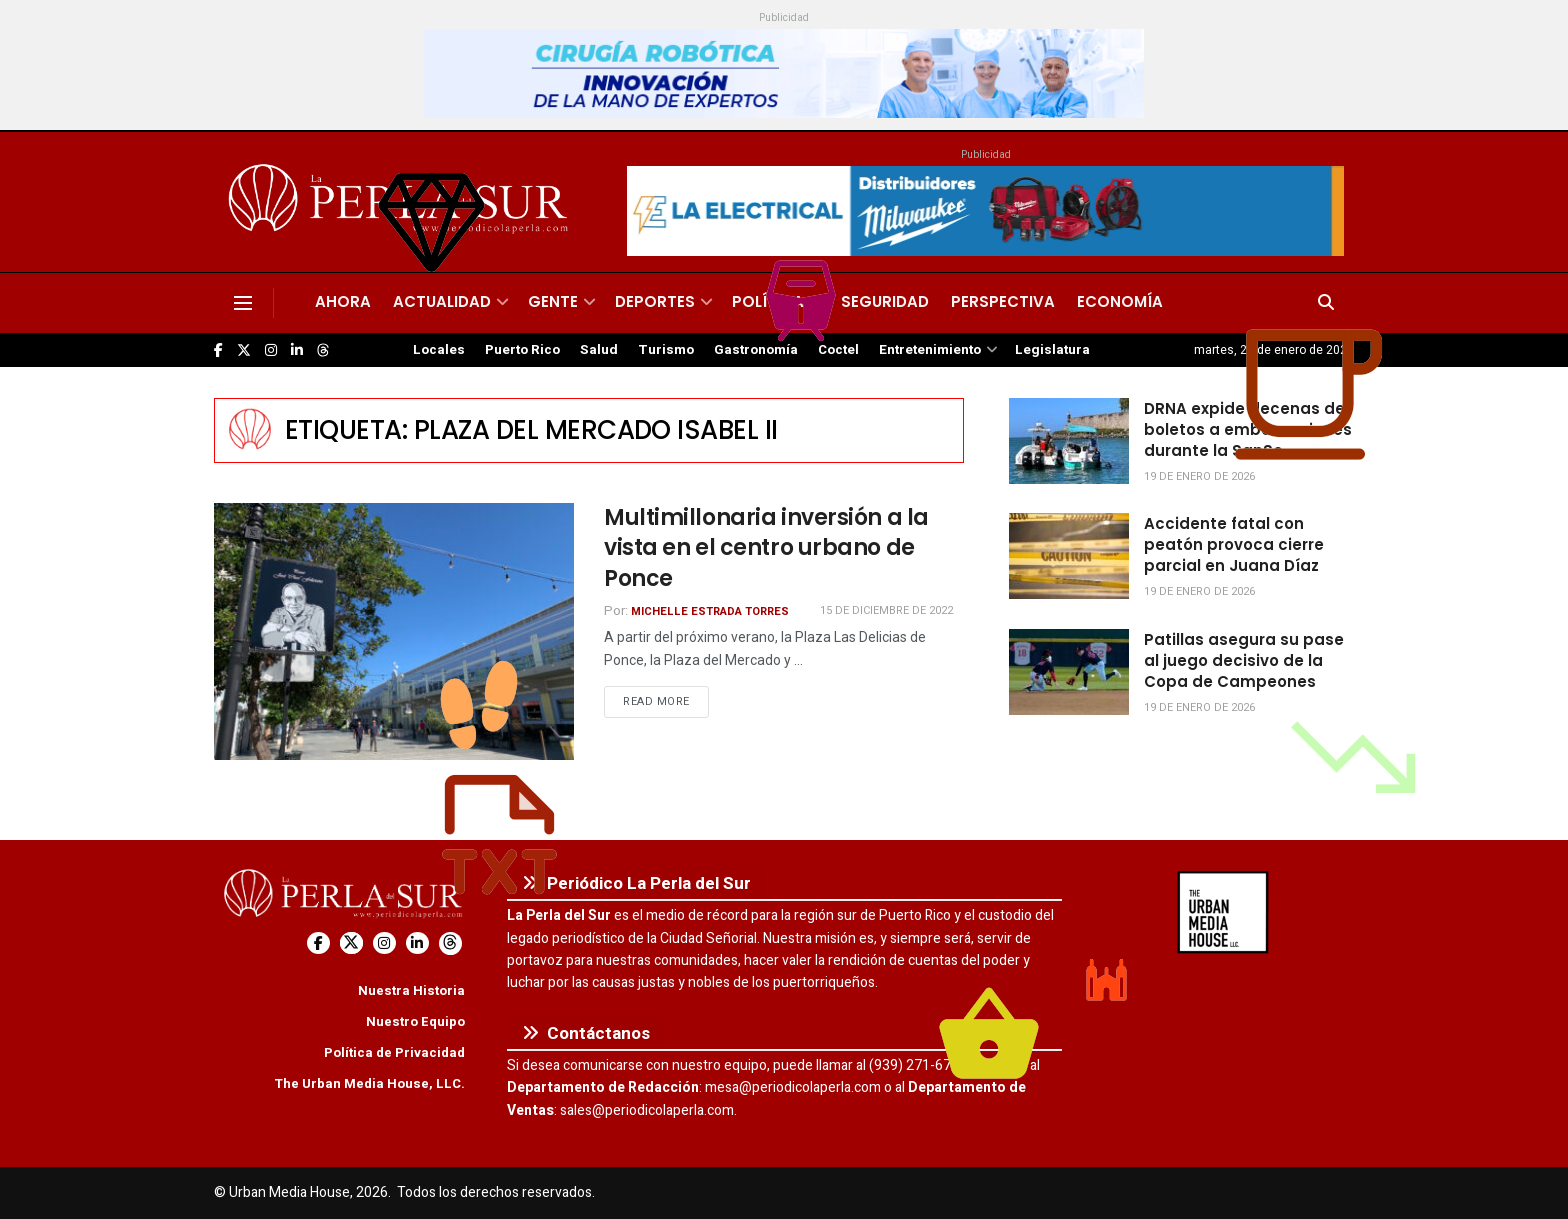  Describe the element at coordinates (1106, 980) in the screenshot. I see `find nearby synagogues` at that location.